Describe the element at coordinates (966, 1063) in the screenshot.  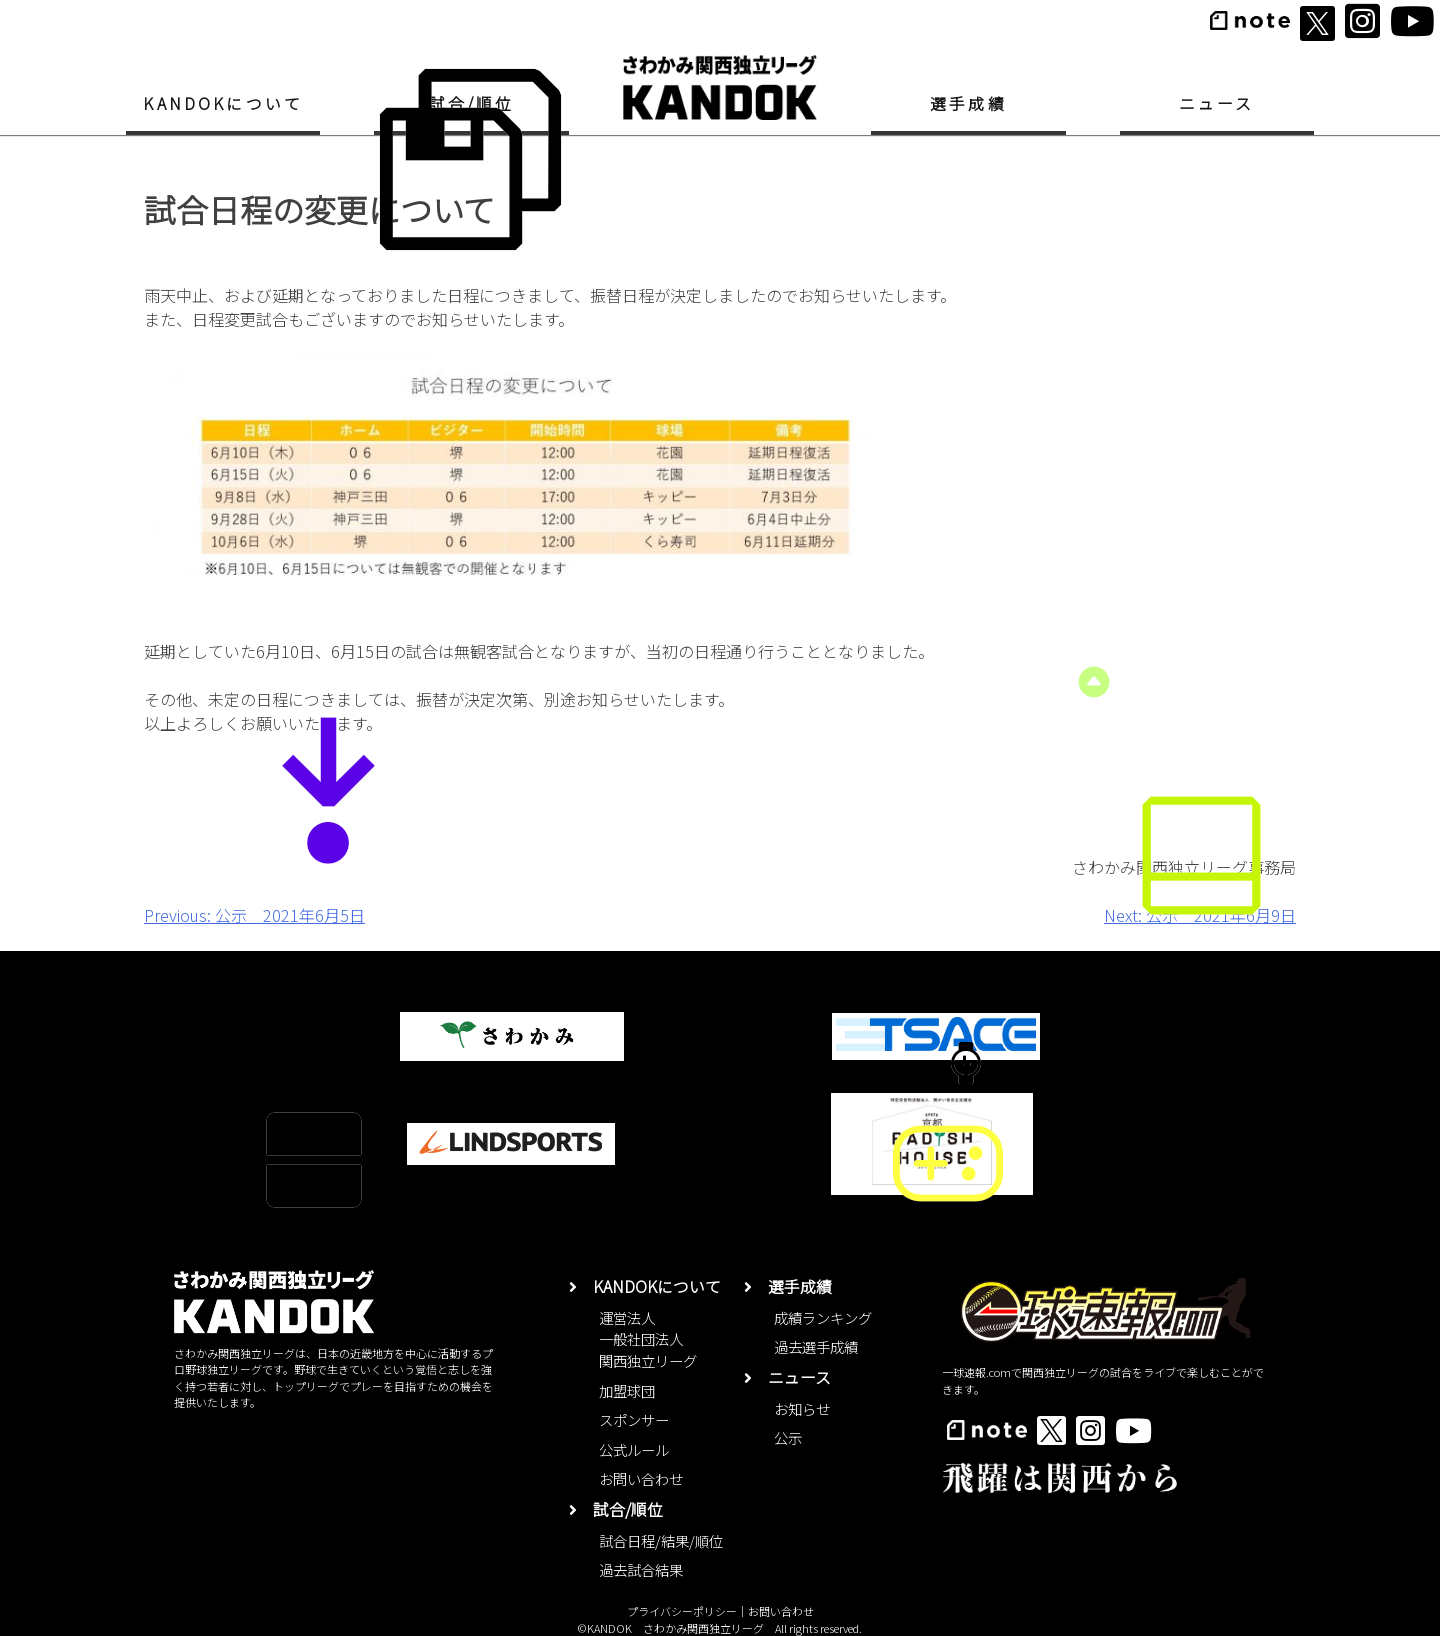
I see `view or manage watch mode for file changes` at that location.